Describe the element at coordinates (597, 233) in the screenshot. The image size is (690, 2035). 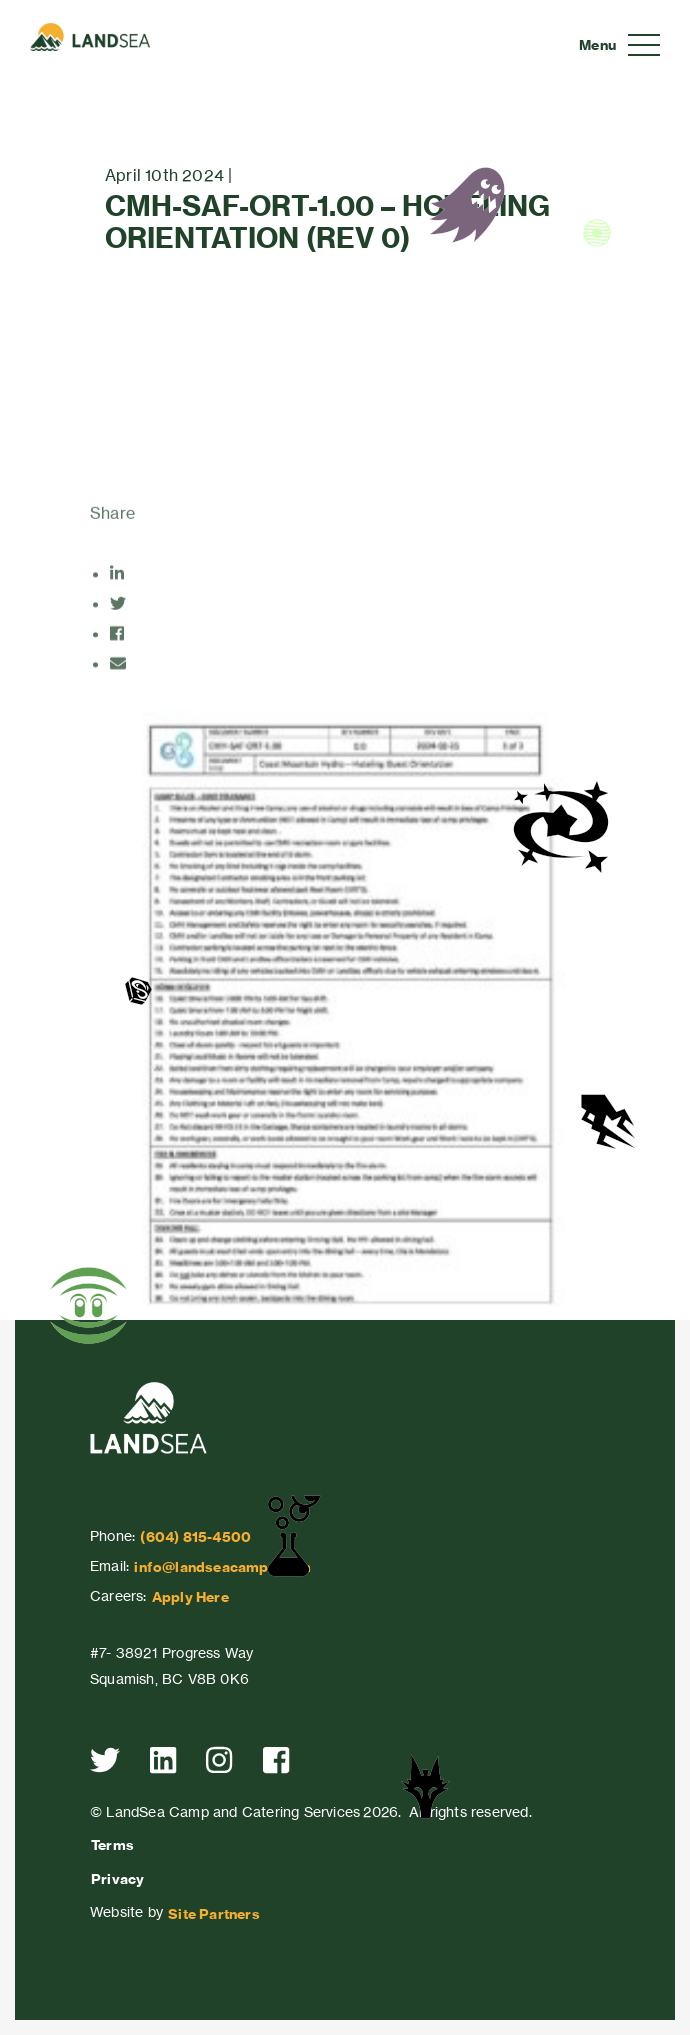
I see `decorative game badge or achievement icon` at that location.